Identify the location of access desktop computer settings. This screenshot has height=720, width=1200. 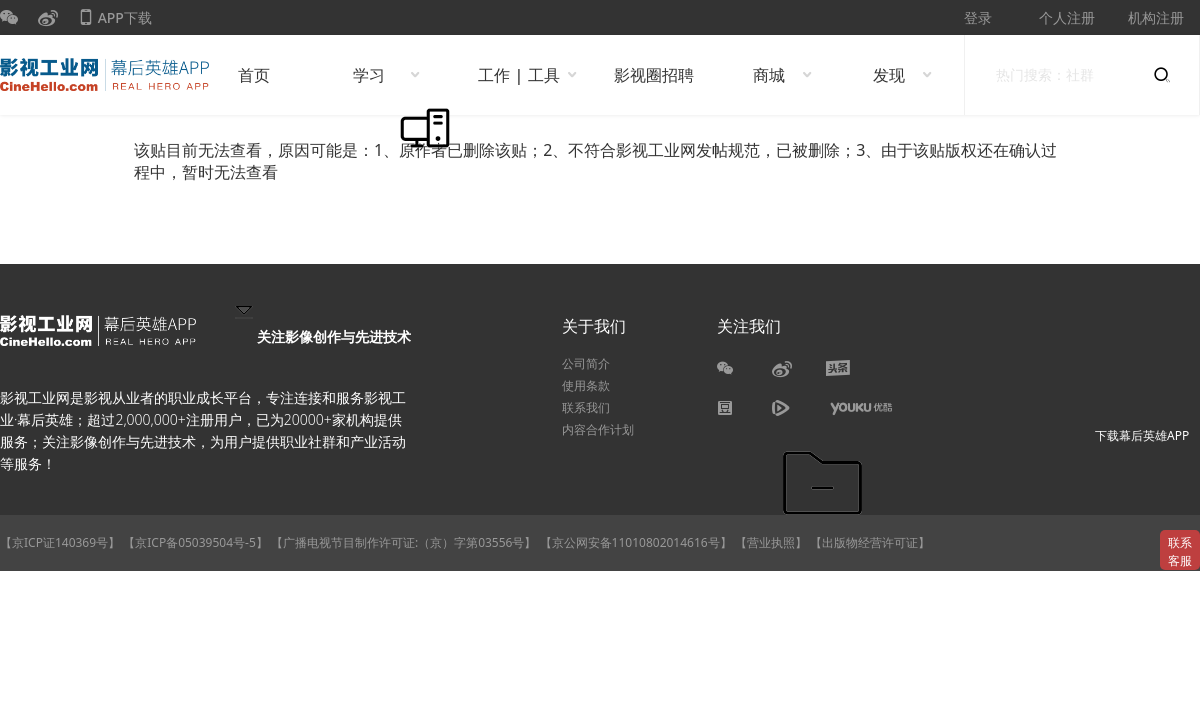
(425, 128).